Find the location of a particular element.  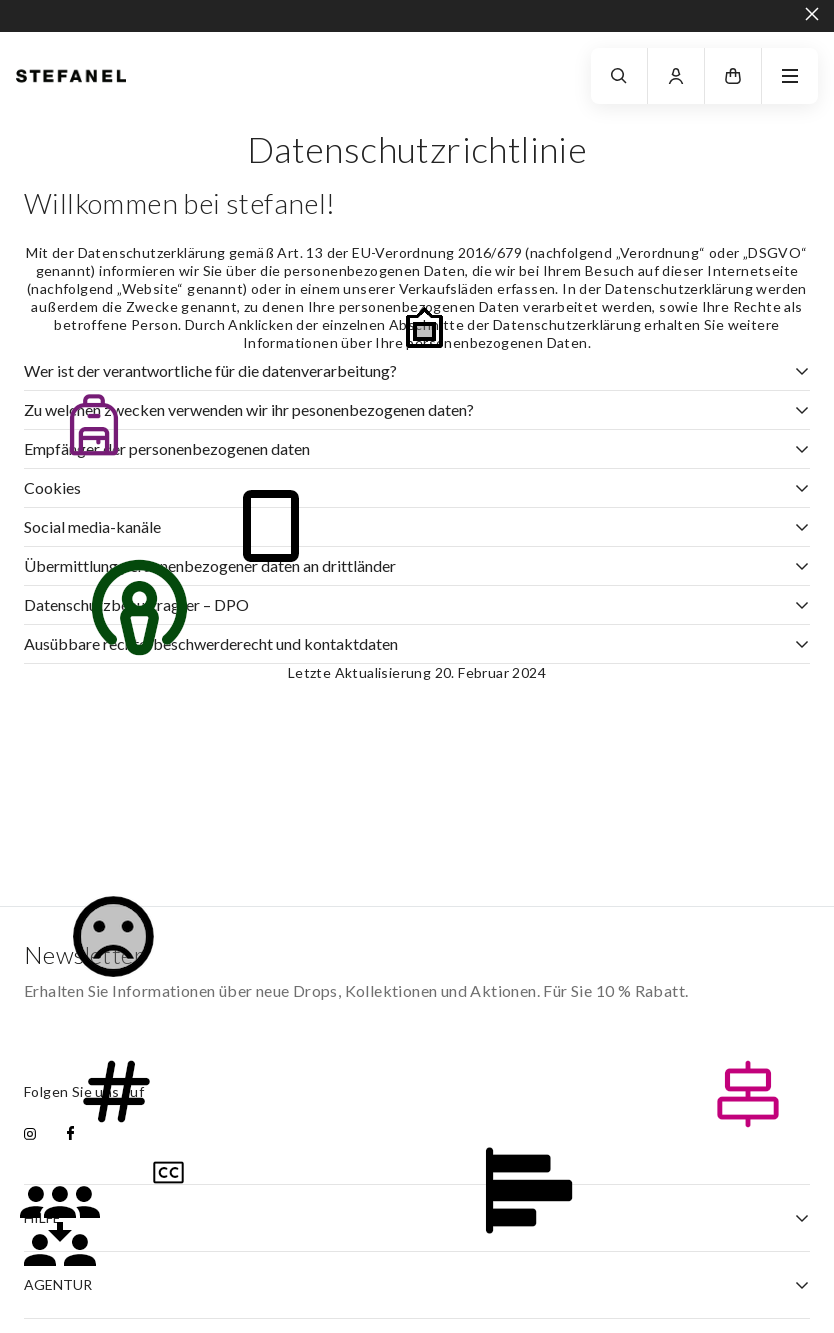

enable closed captions for video content is located at coordinates (168, 1172).